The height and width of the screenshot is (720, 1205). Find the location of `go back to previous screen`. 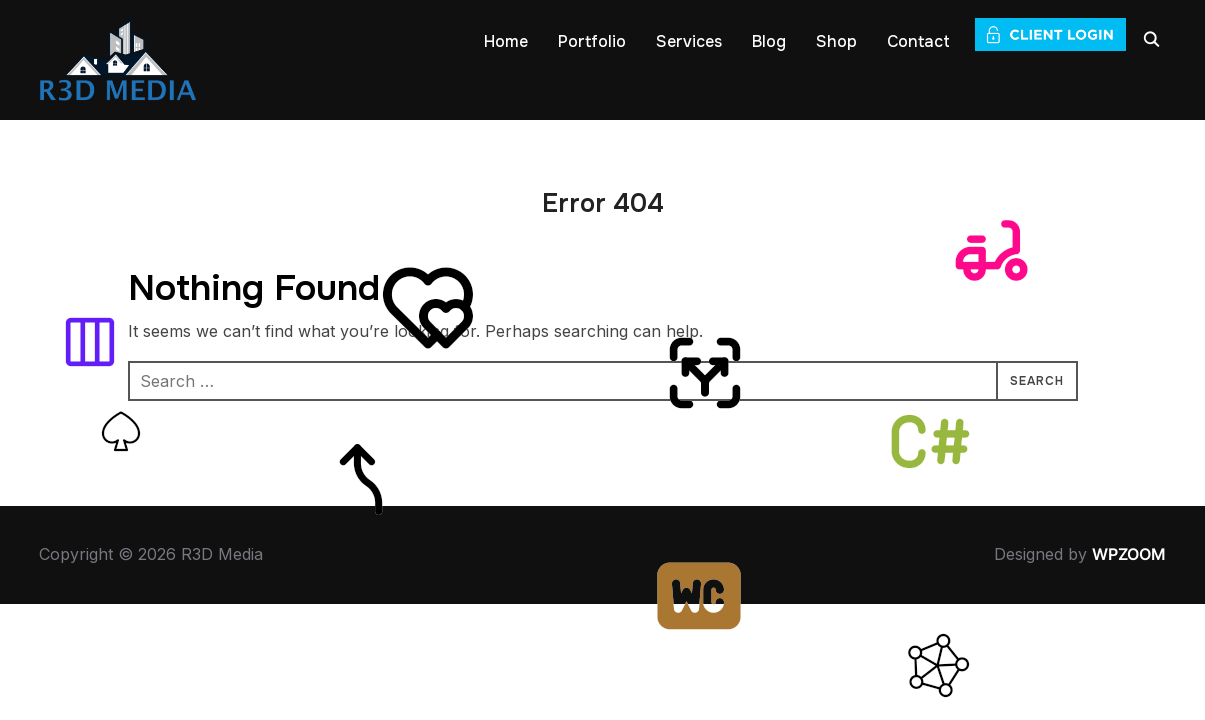

go back to previous screen is located at coordinates (364, 479).